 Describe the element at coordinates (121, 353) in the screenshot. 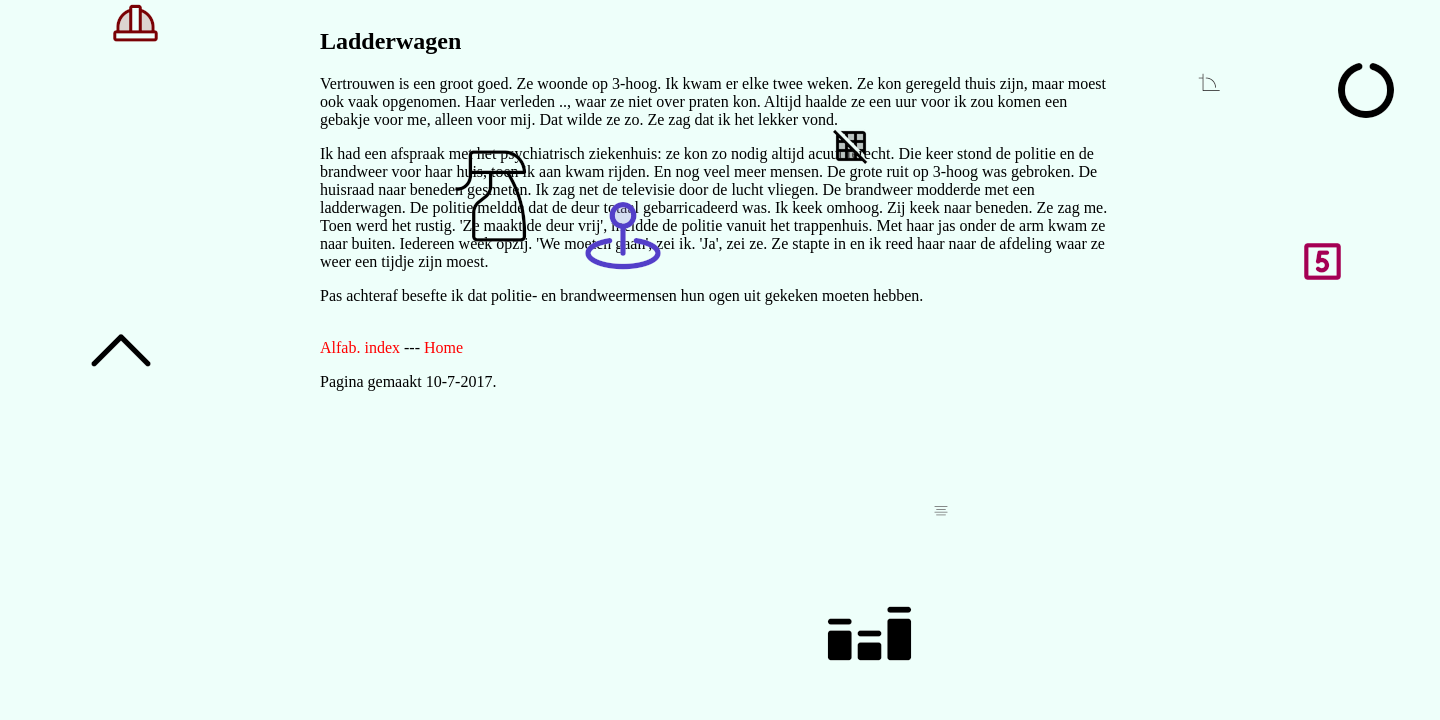

I see `collapse an expanded section` at that location.